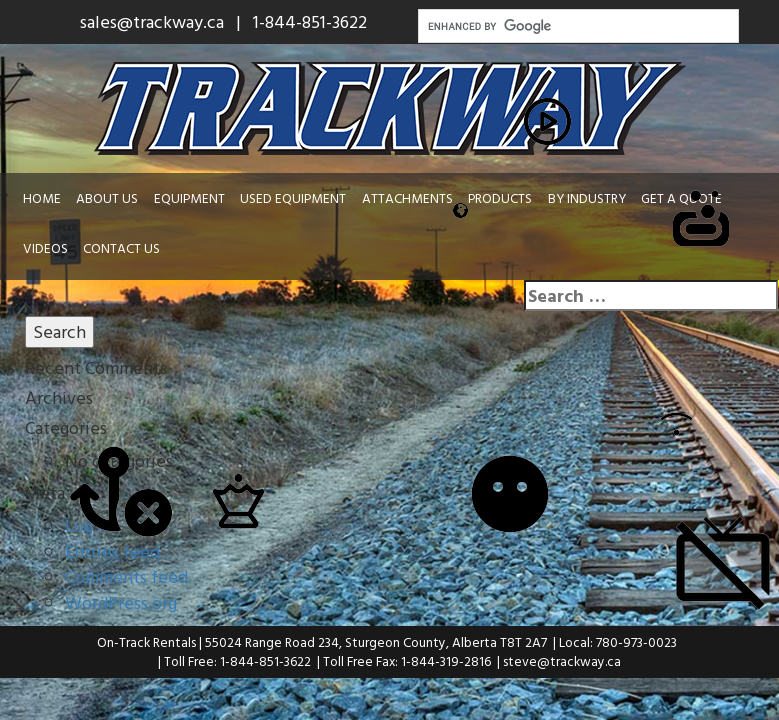 This screenshot has width=779, height=720. What do you see at coordinates (119, 489) in the screenshot?
I see `remove a saved anchor point or location` at bounding box center [119, 489].